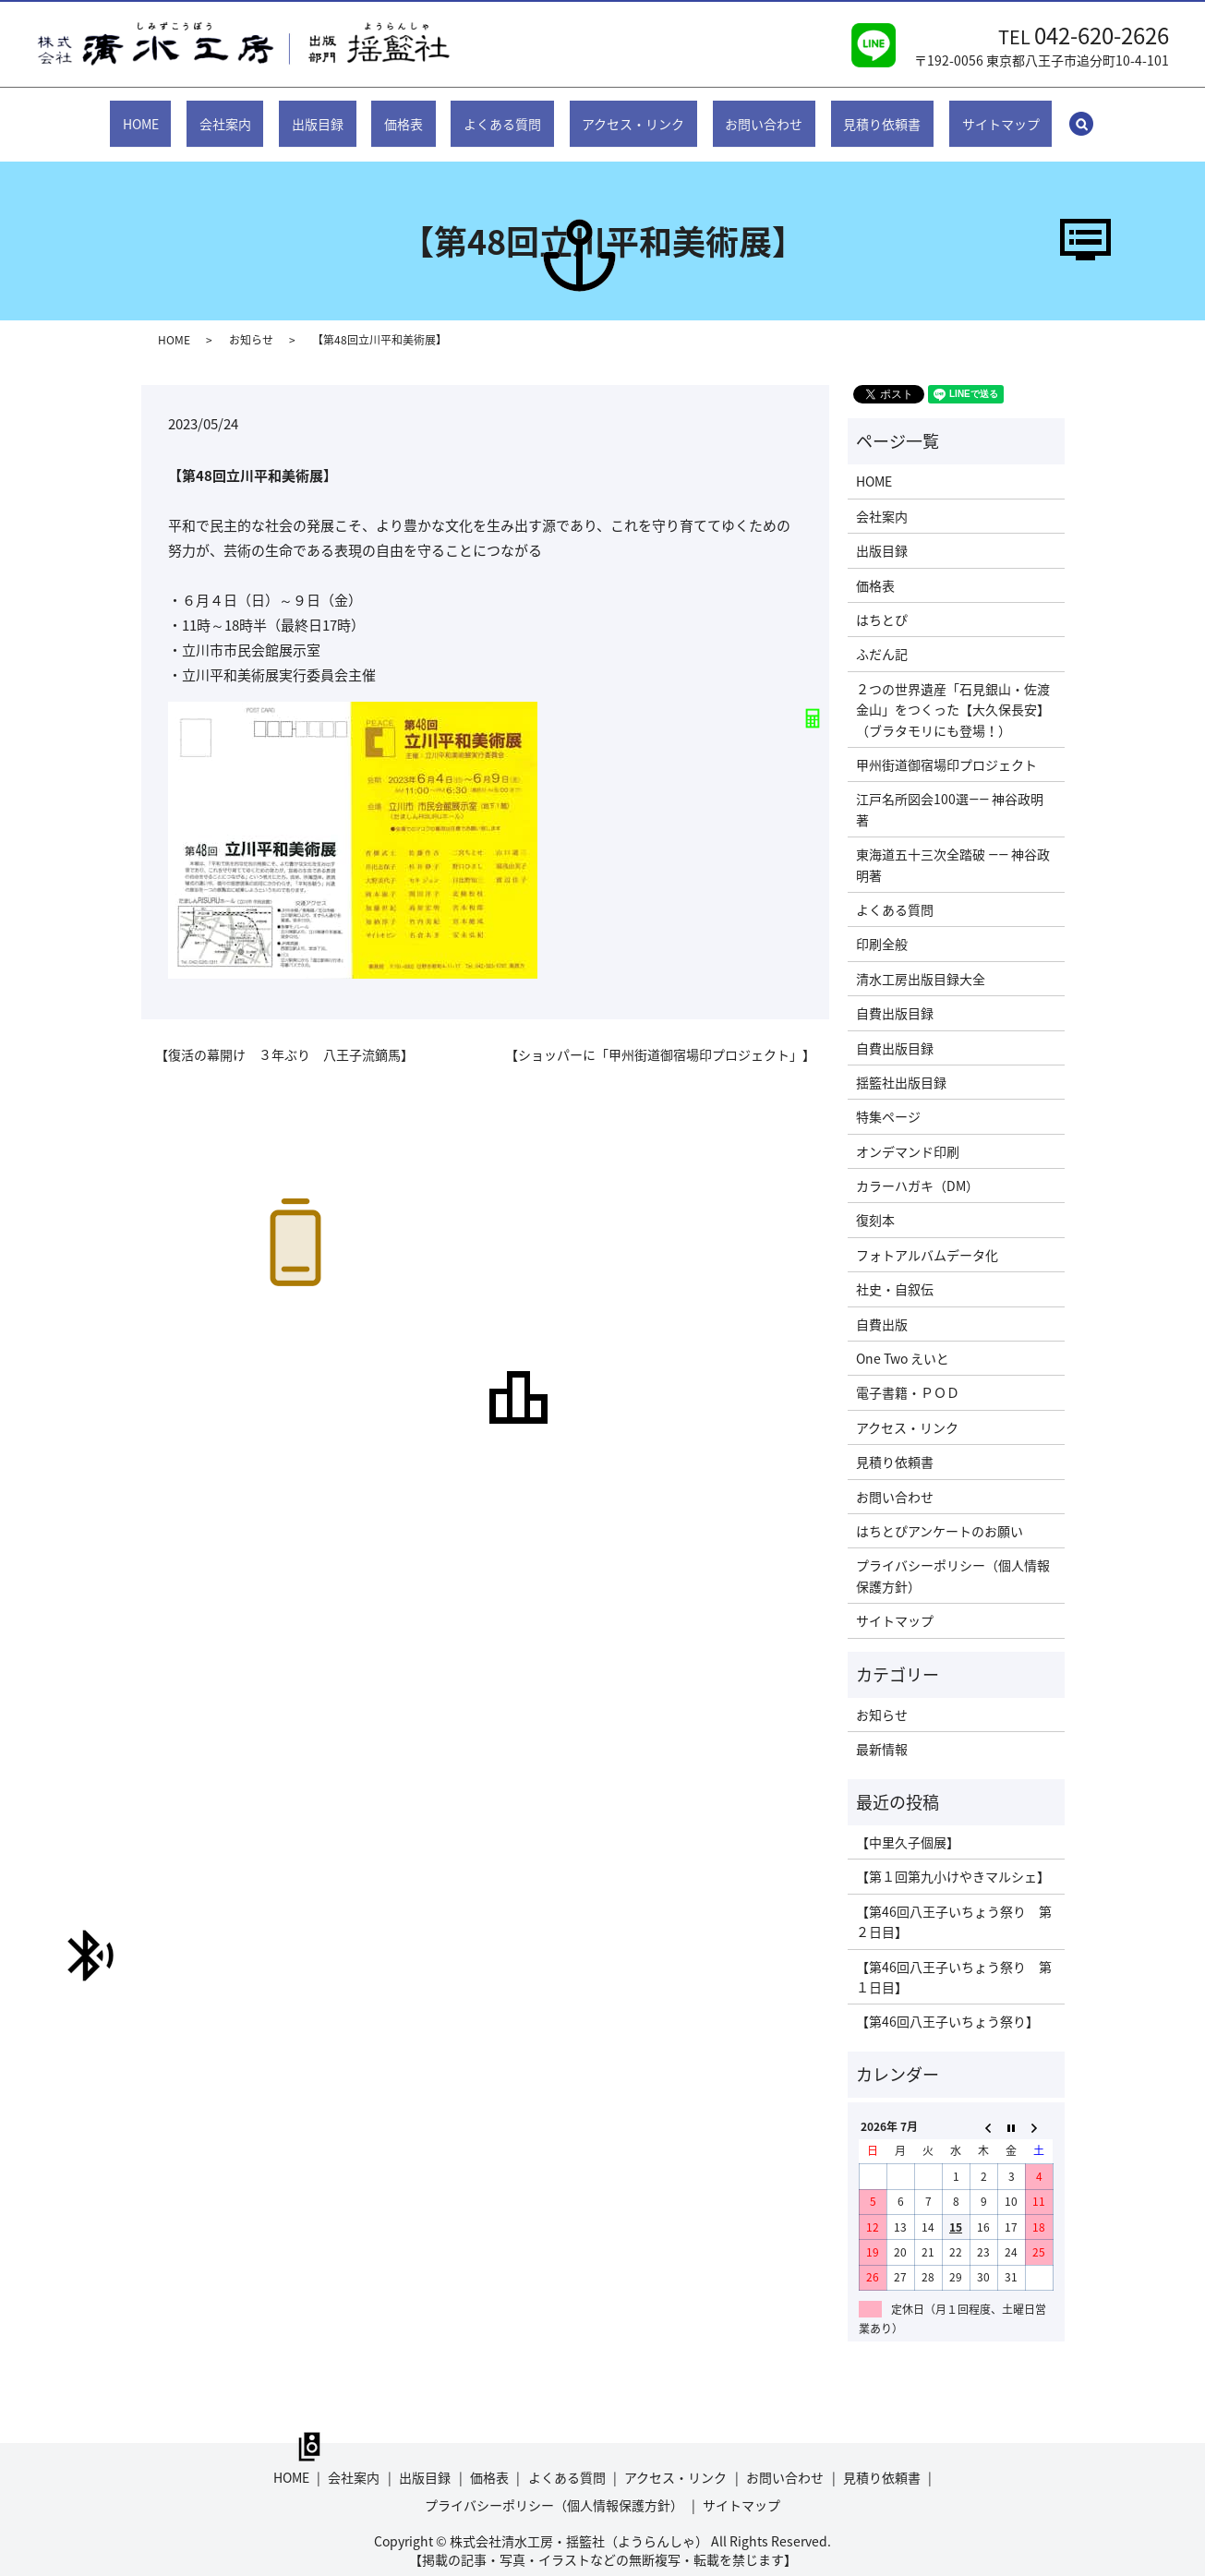 The image size is (1205, 2576). I want to click on indicates low battery level, so click(295, 1244).